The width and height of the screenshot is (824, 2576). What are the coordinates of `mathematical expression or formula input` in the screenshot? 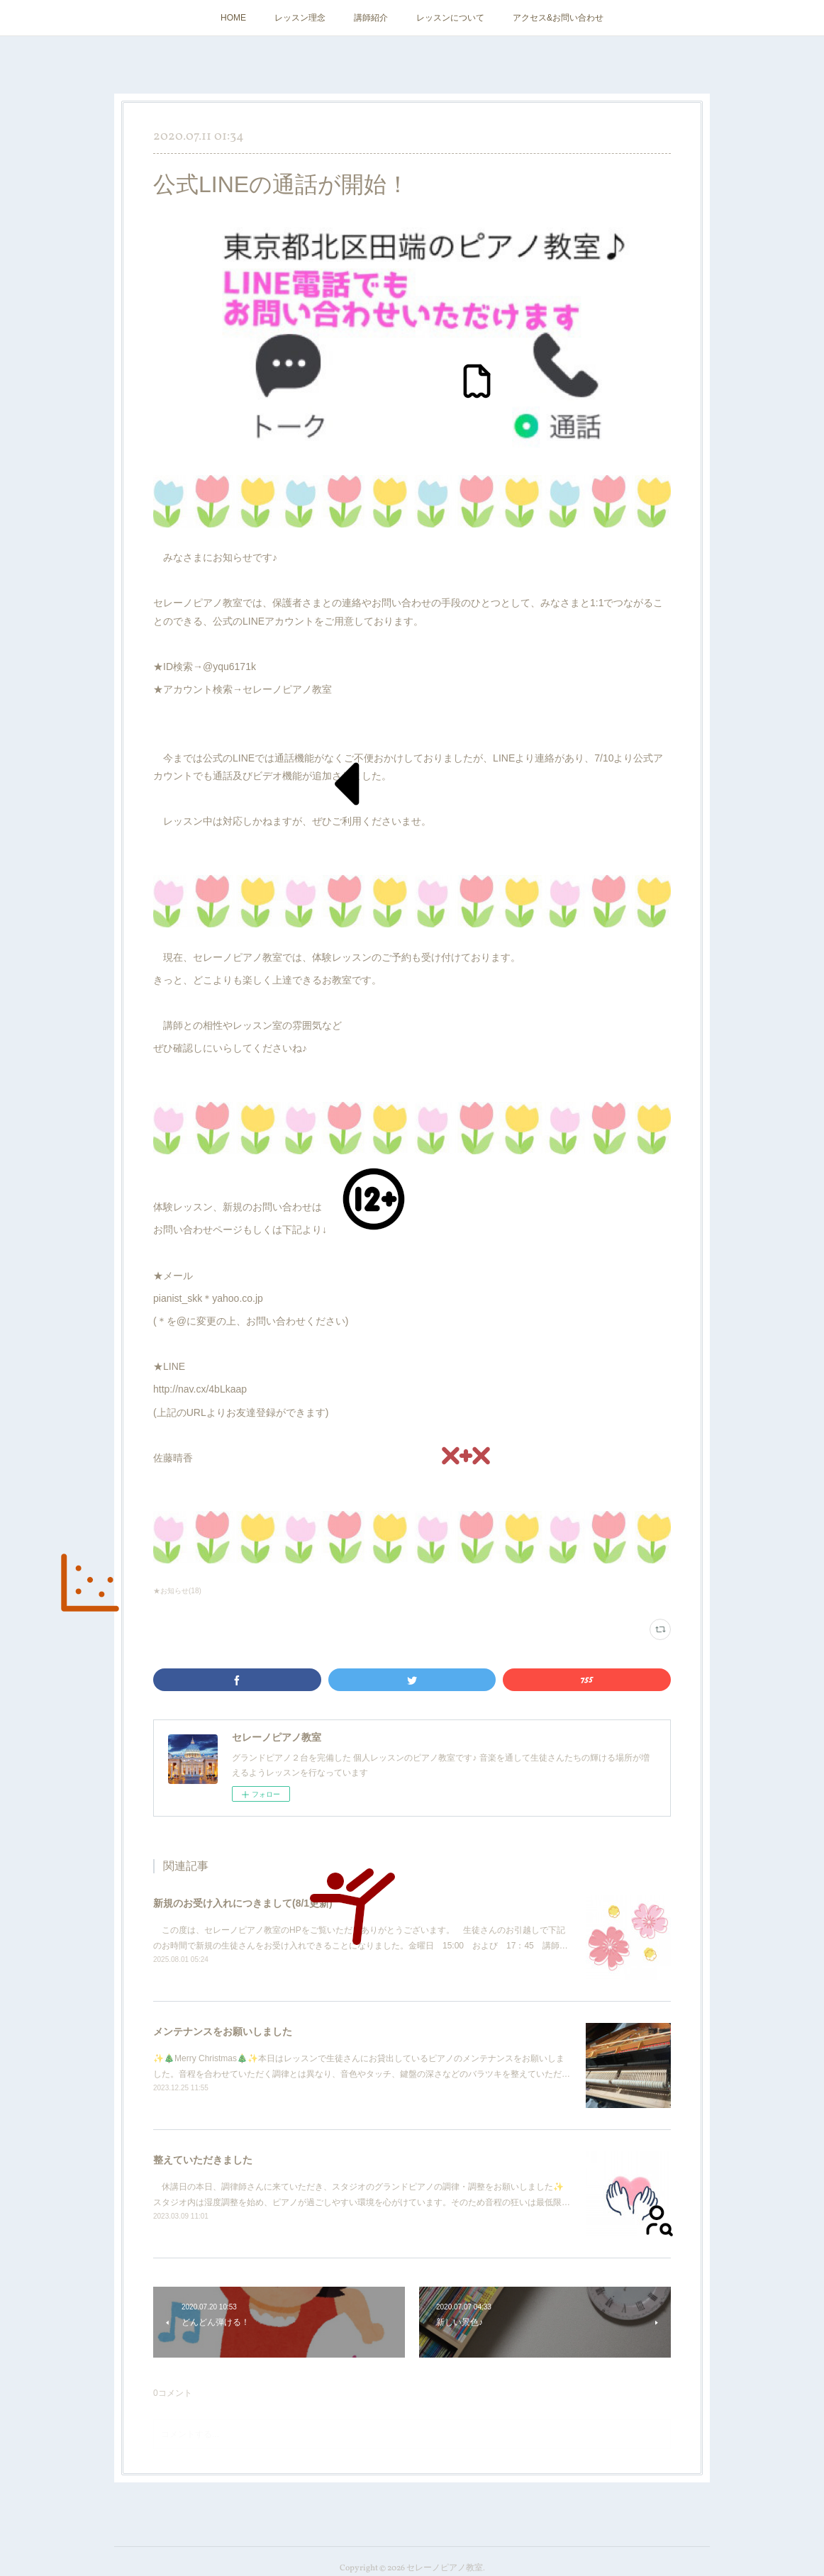 It's located at (466, 1456).